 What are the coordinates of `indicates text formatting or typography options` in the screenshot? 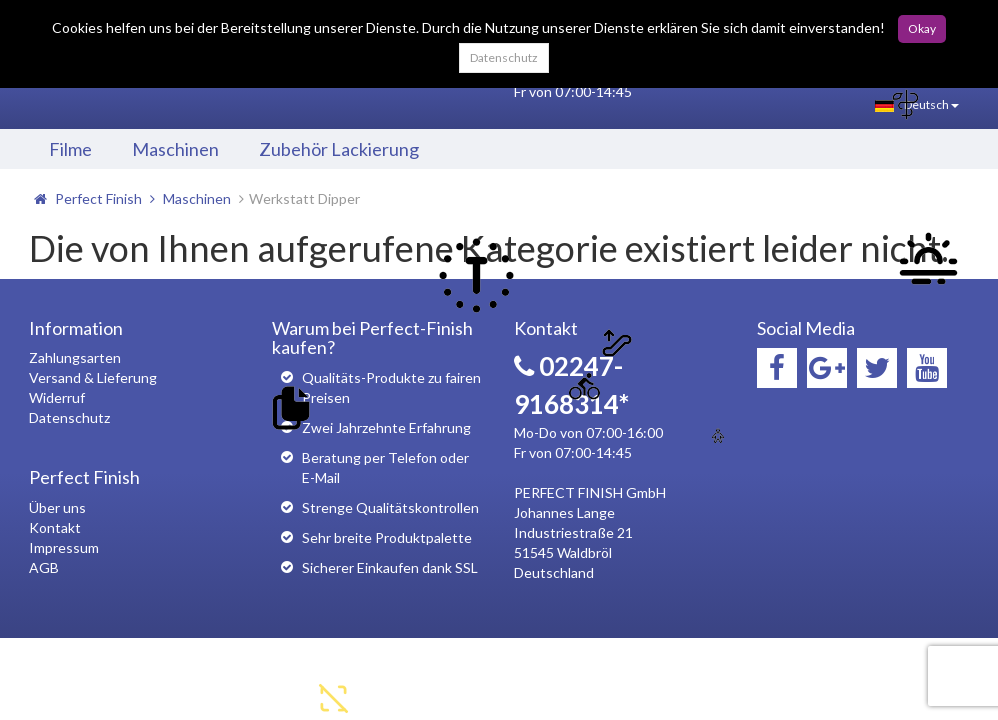 It's located at (476, 275).